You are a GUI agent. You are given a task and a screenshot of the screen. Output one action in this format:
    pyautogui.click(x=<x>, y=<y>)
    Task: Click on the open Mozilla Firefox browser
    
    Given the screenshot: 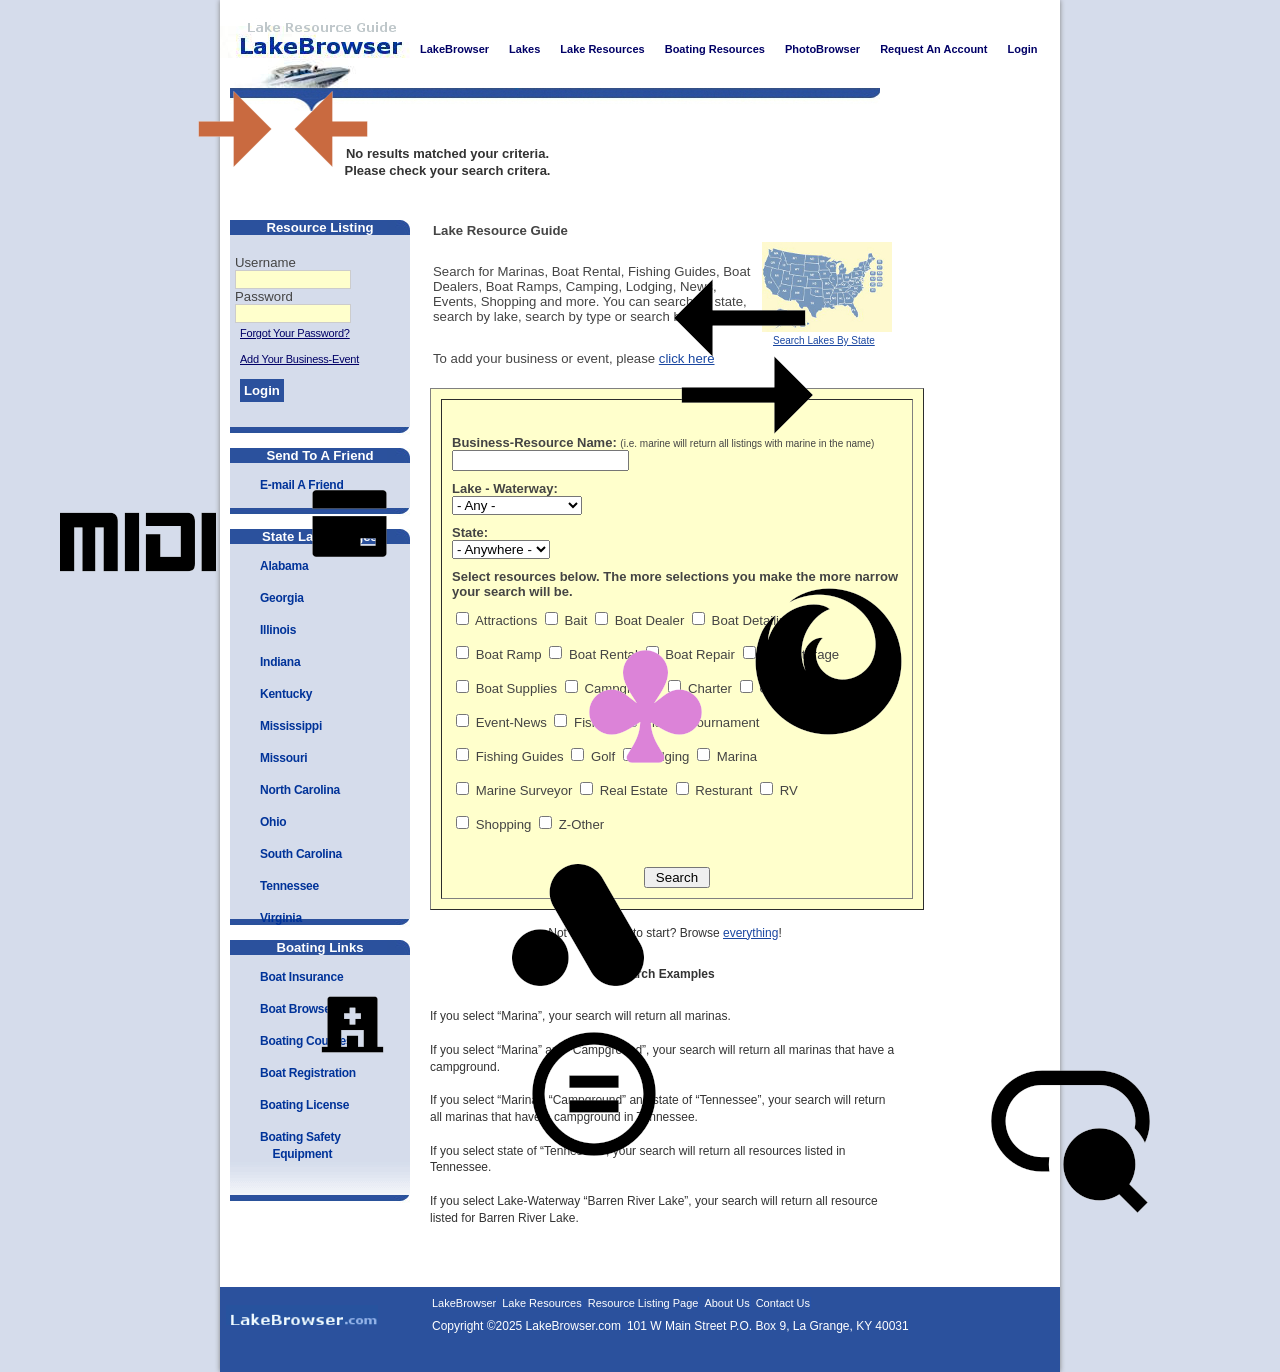 What is the action you would take?
    pyautogui.click(x=828, y=661)
    